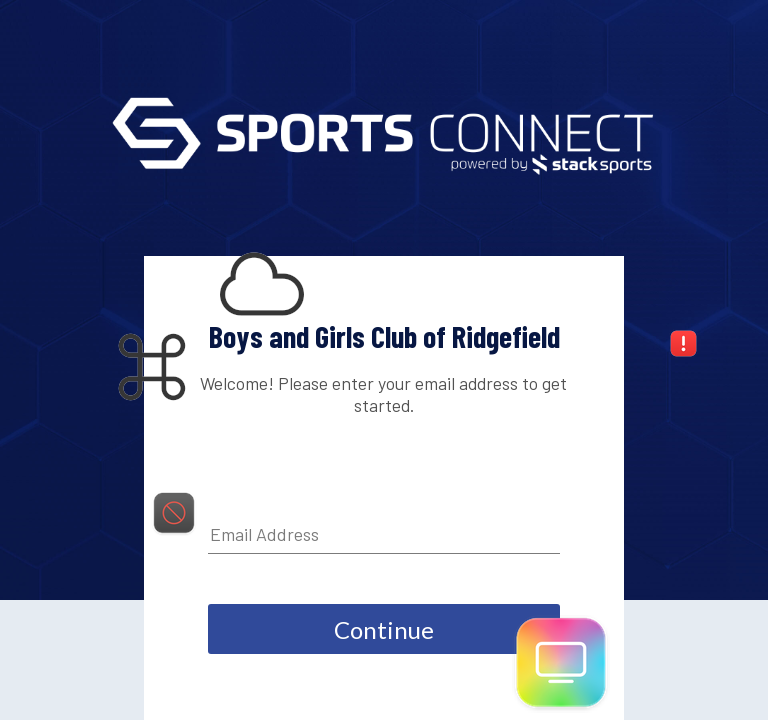  What do you see at coordinates (561, 664) in the screenshot?
I see `open display color preferences` at bounding box center [561, 664].